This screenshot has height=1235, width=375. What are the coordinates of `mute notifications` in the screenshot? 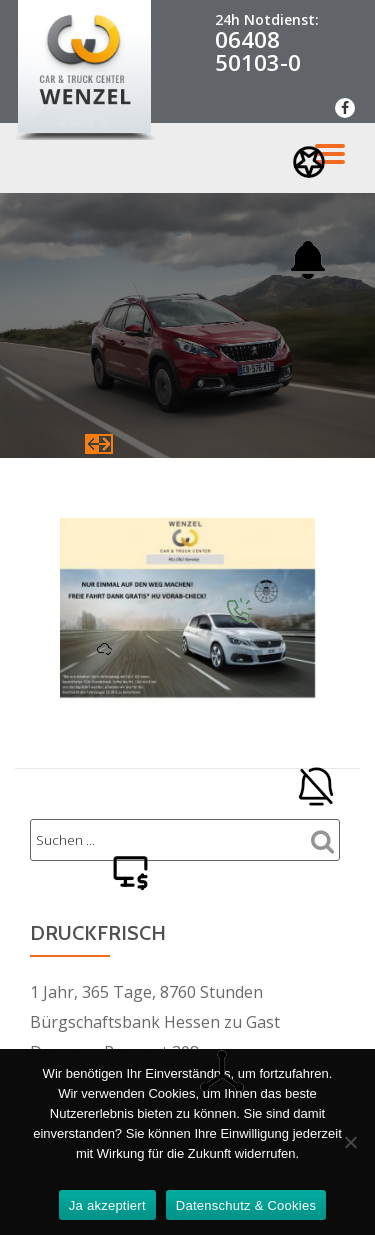 It's located at (316, 786).